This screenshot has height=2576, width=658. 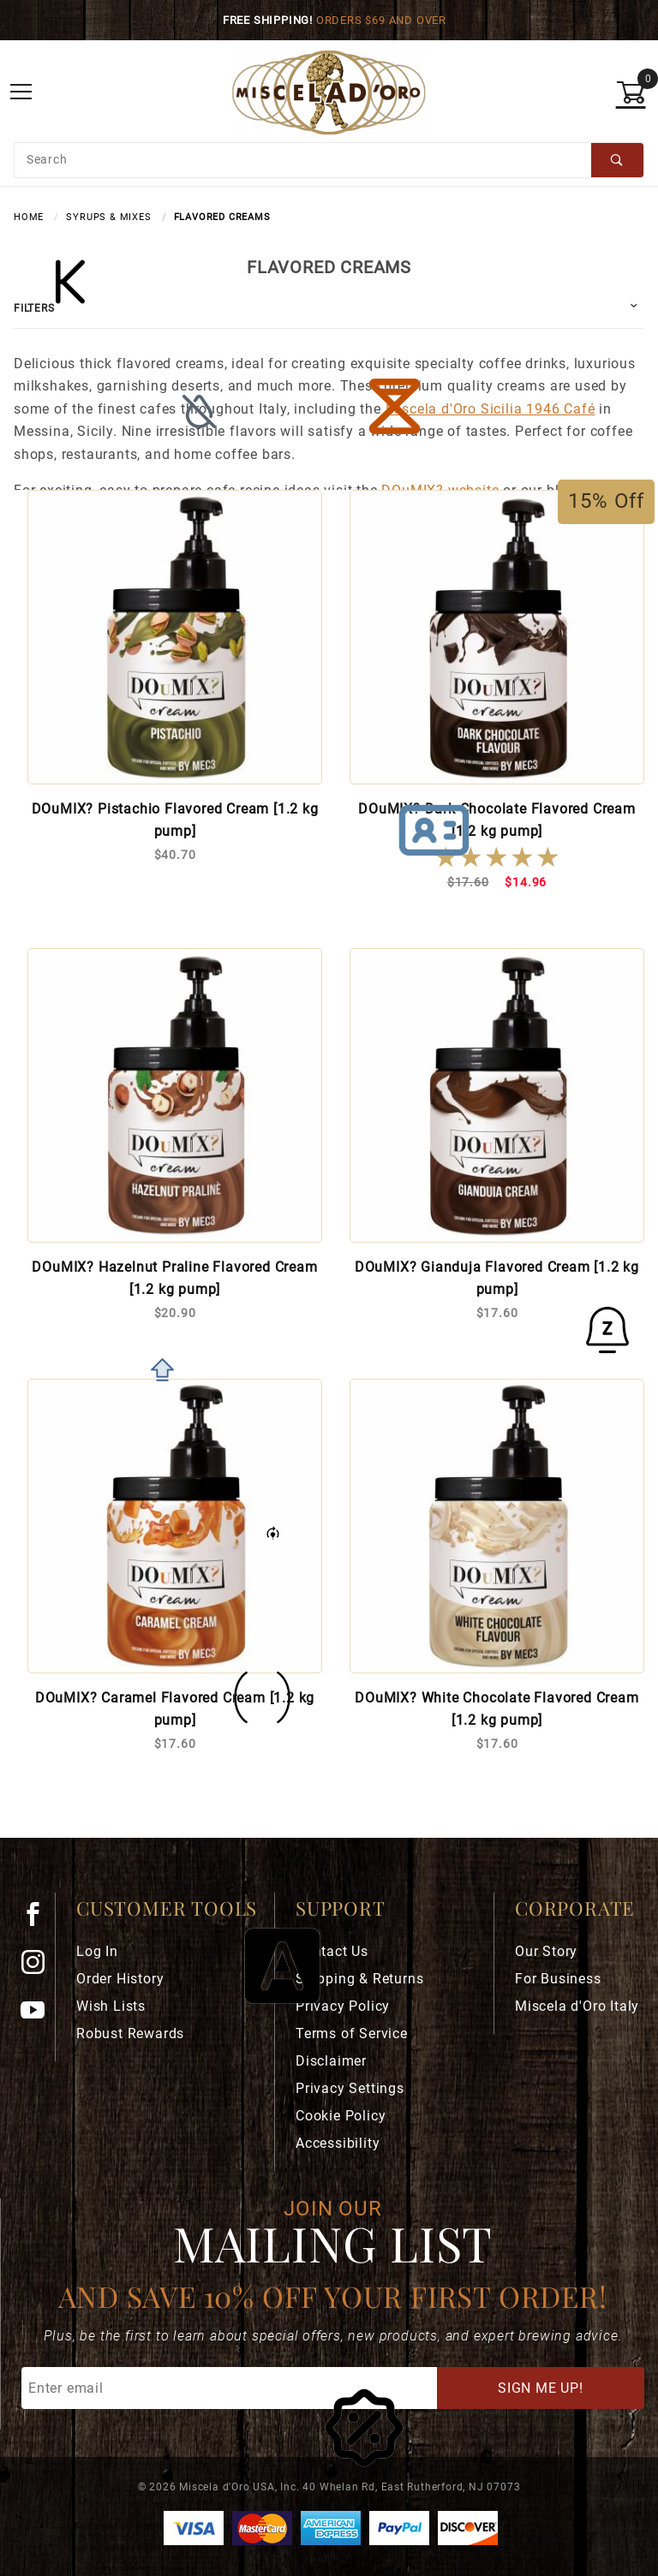 I want to click on view your profile or identity information, so click(x=434, y=830).